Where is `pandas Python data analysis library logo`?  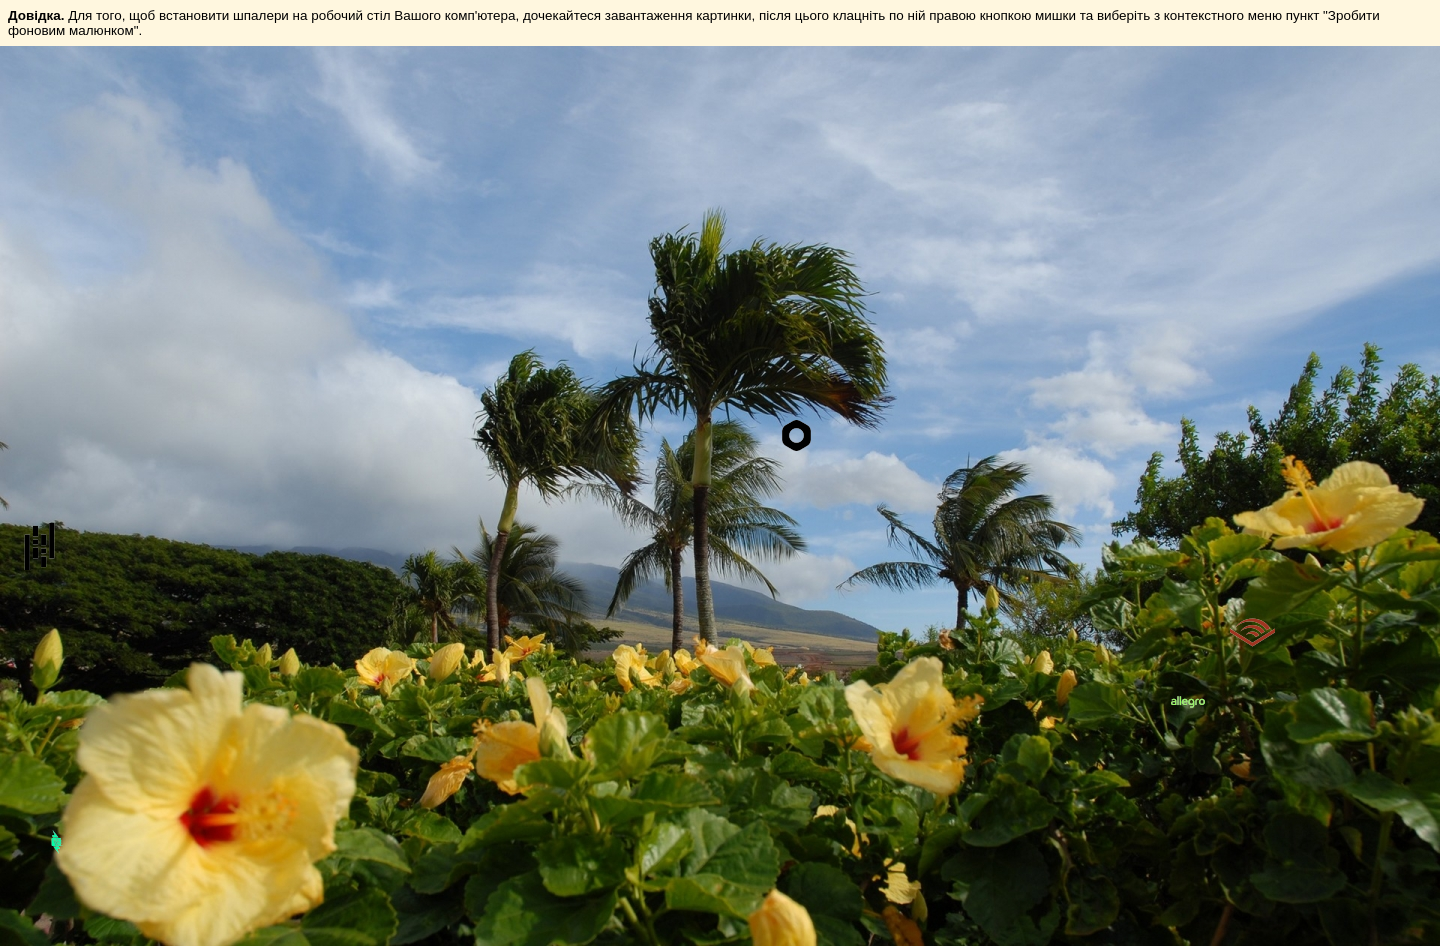
pandas Python data analysis library logo is located at coordinates (39, 546).